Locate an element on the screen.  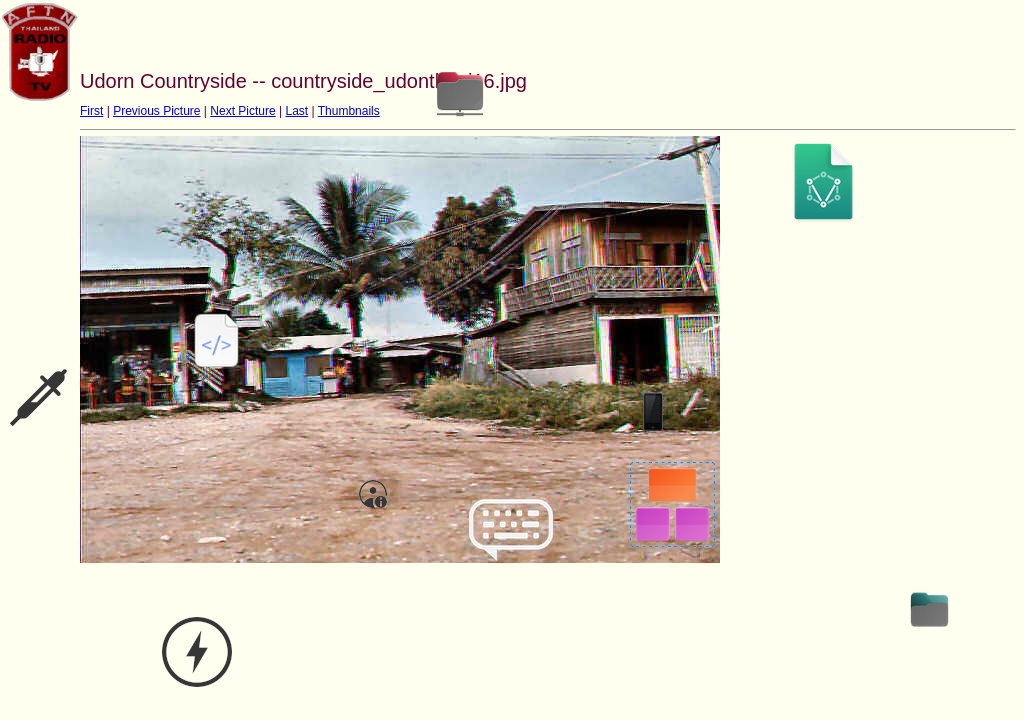
view user profile information is located at coordinates (373, 494).